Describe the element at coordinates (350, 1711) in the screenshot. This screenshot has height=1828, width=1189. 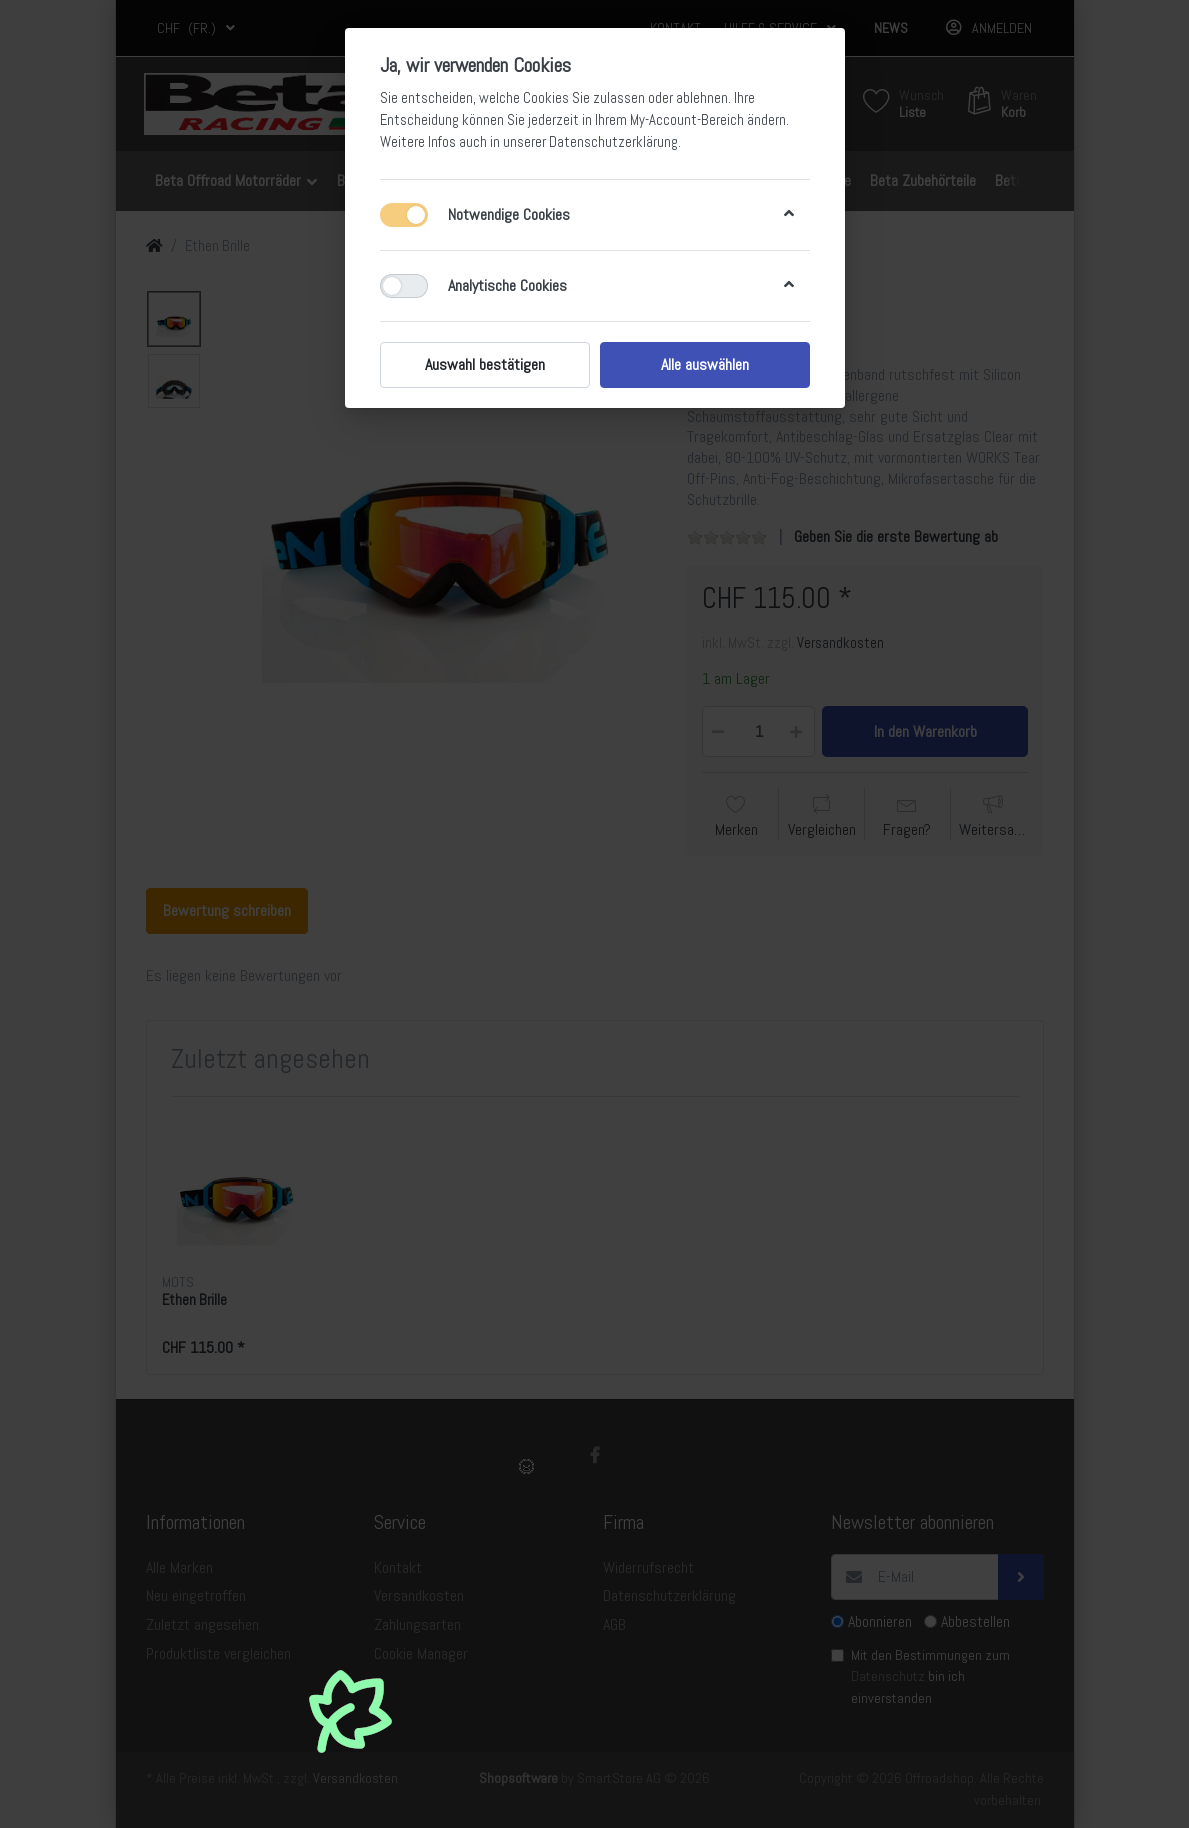
I see `view eco-friendly or sustainable options` at that location.